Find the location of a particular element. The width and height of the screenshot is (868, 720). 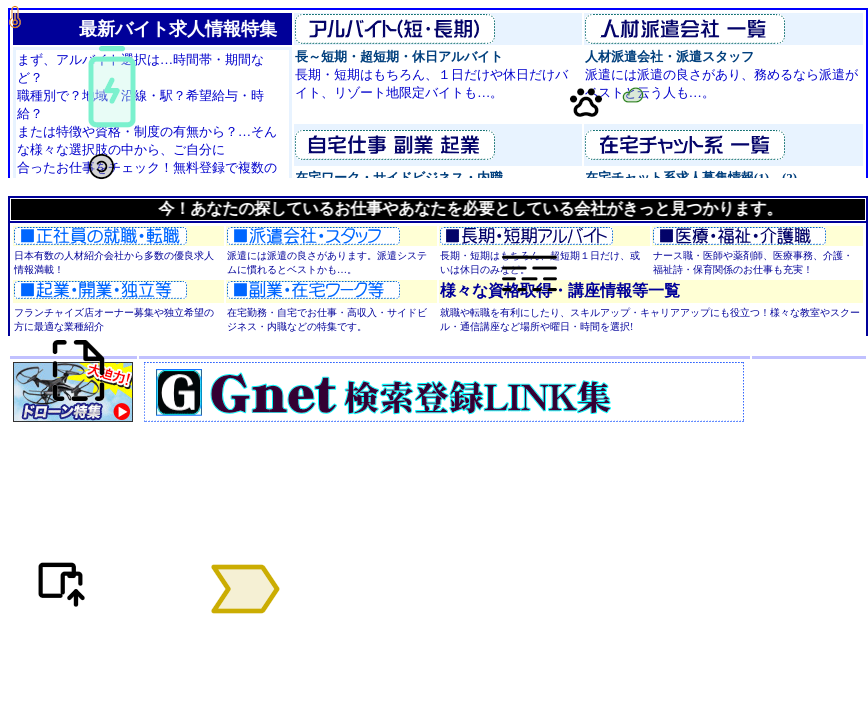

access pet-related features or settings is located at coordinates (586, 102).